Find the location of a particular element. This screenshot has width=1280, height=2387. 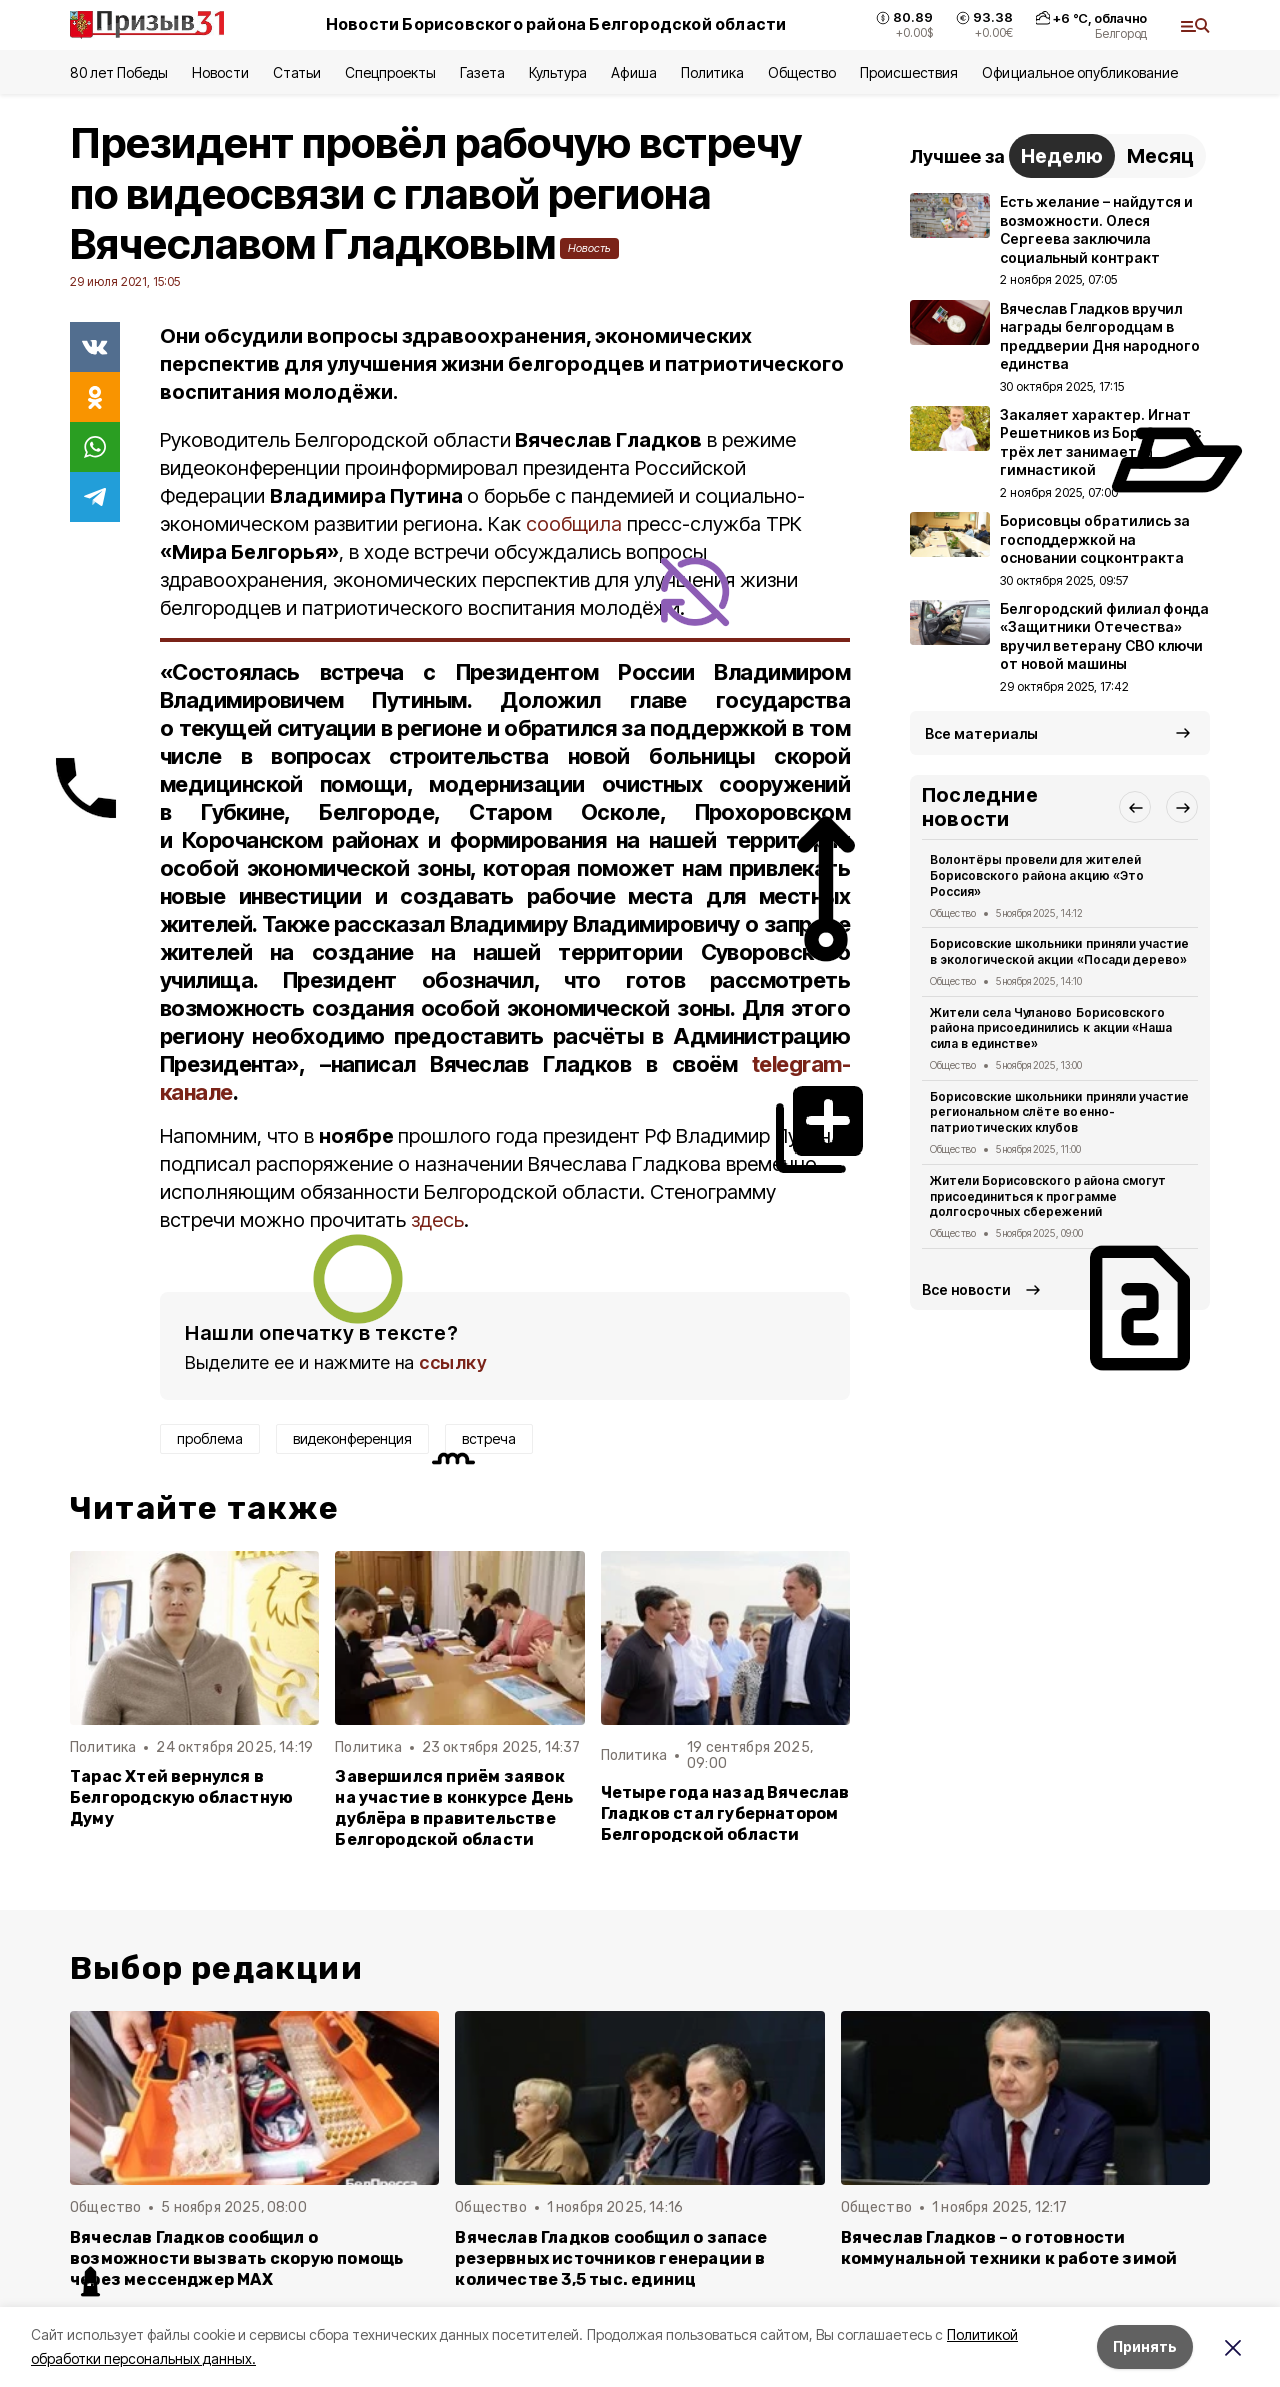

access boat rental or marina services is located at coordinates (1177, 457).